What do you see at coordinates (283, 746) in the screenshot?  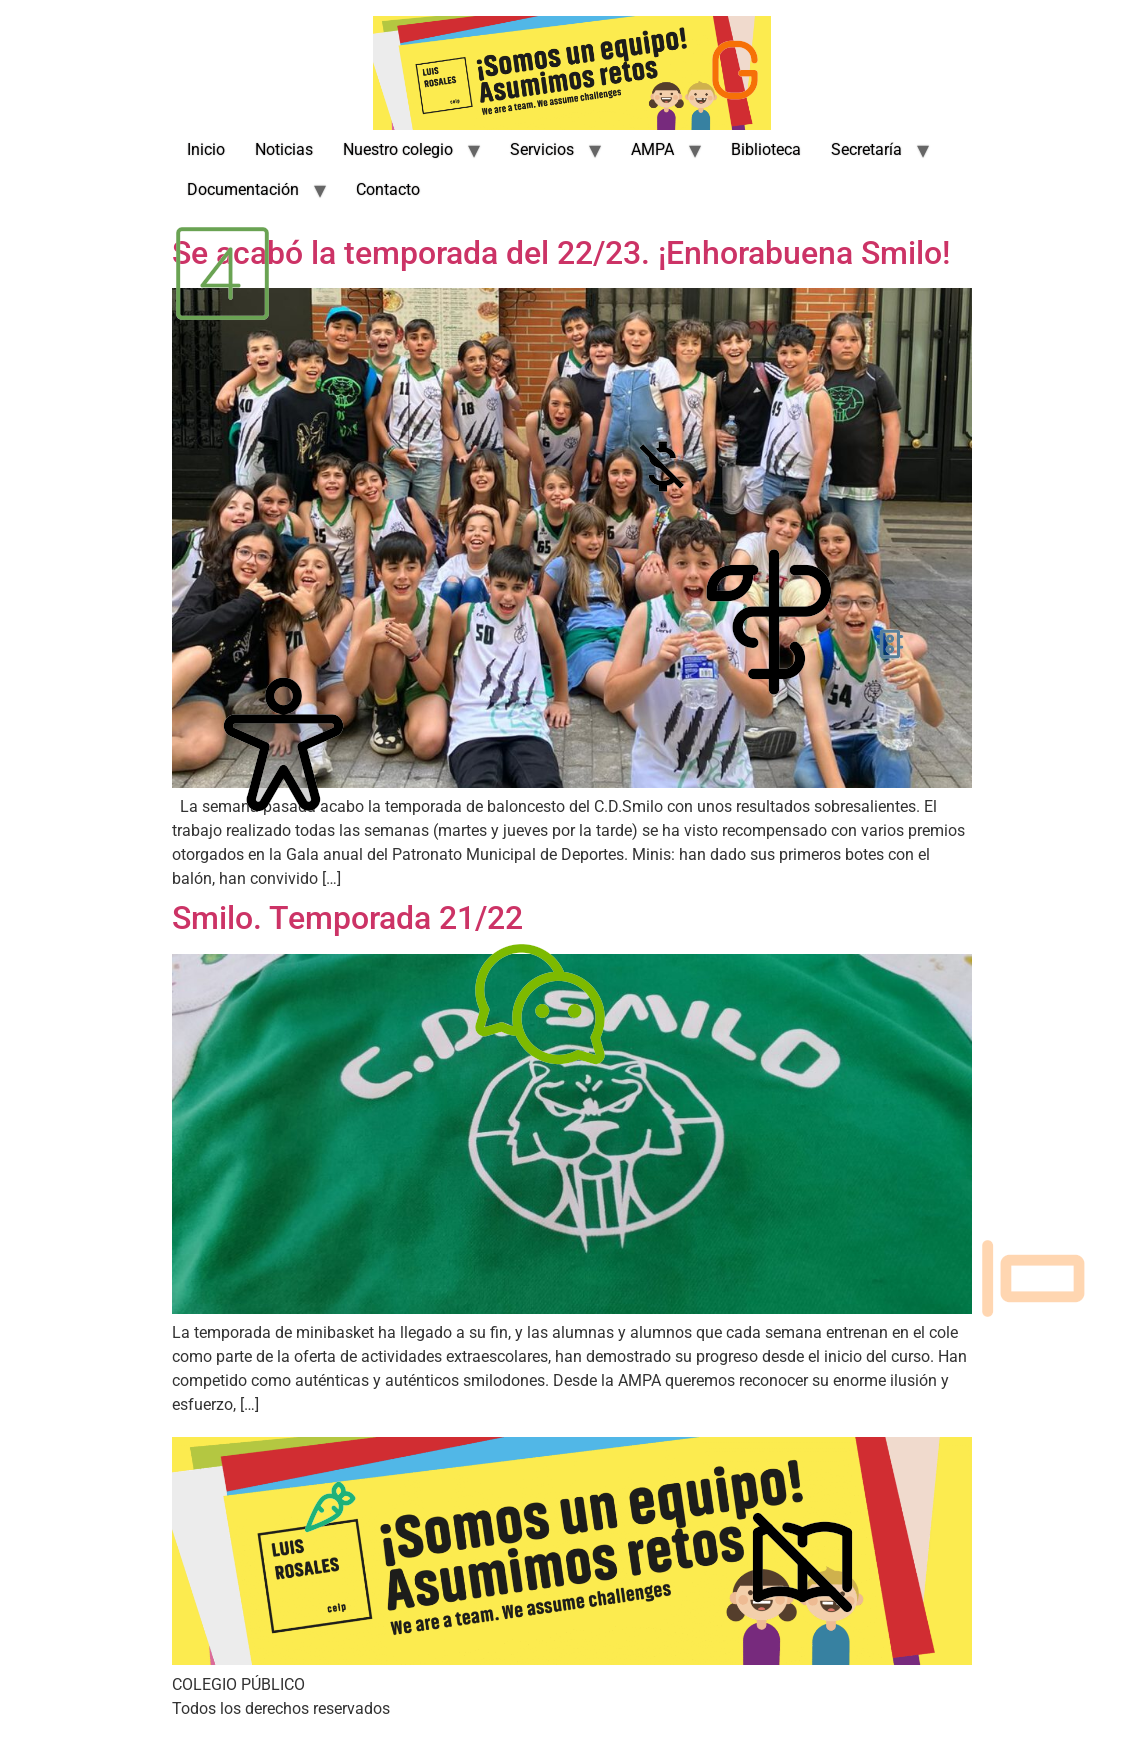 I see `accessibility settings or features` at bounding box center [283, 746].